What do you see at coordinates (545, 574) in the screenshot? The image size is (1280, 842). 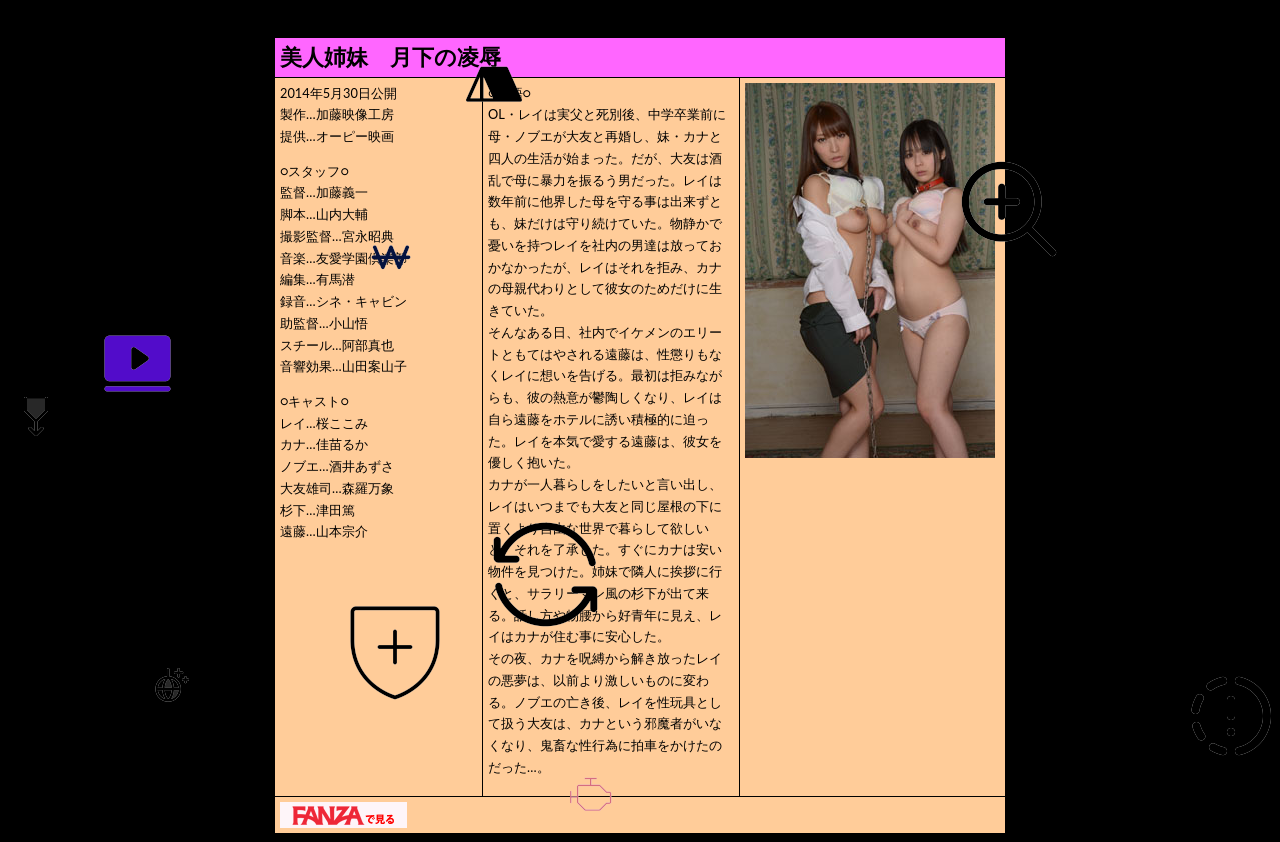 I see `sync or refresh data` at bounding box center [545, 574].